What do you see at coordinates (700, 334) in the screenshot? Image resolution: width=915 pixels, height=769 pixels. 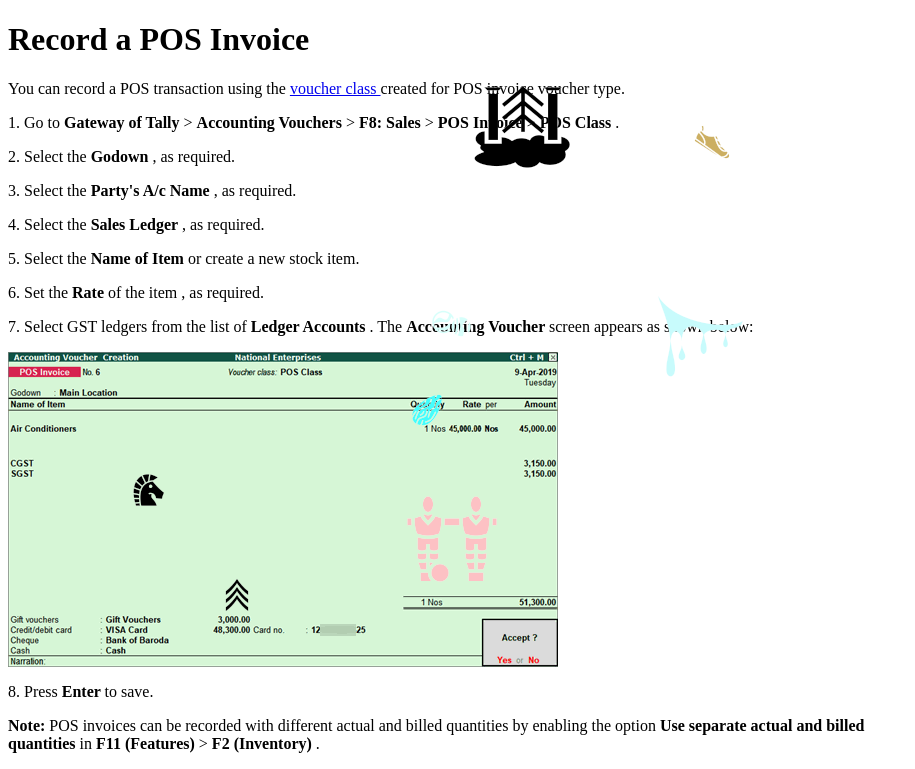 I see `indicates bleeding or wound status effect in a game` at bounding box center [700, 334].